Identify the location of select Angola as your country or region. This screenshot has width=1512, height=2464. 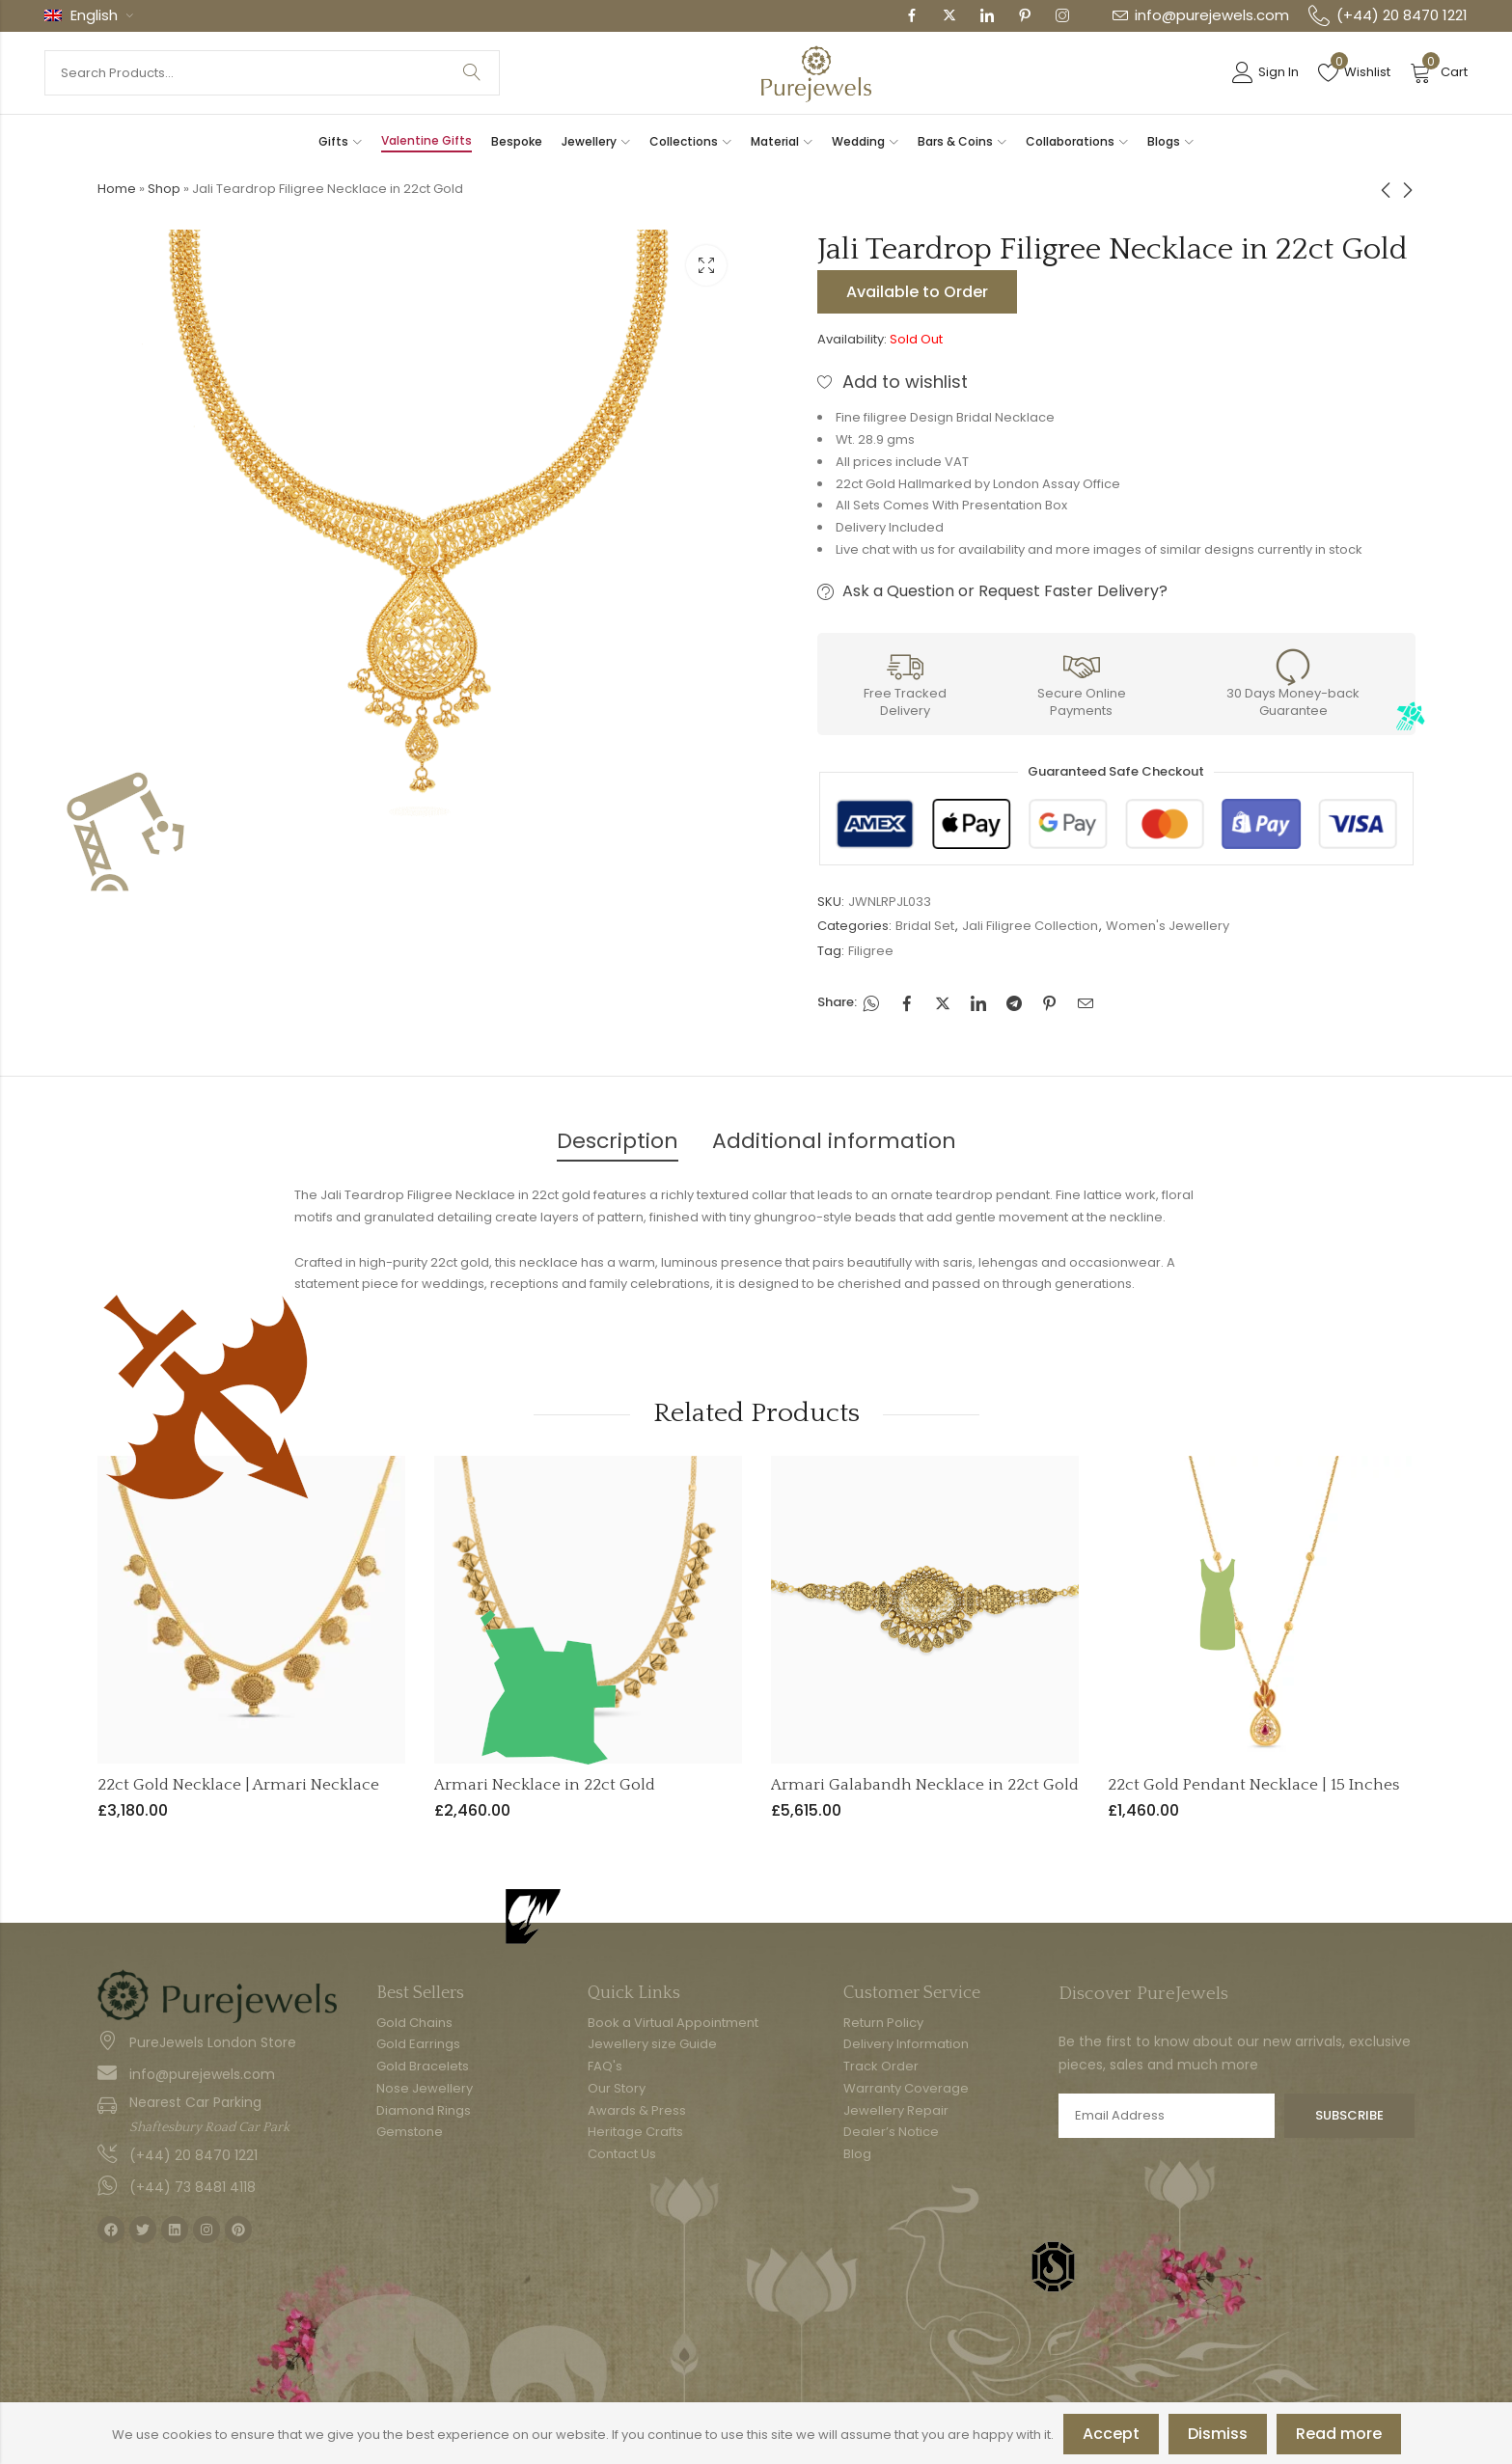
(548, 1687).